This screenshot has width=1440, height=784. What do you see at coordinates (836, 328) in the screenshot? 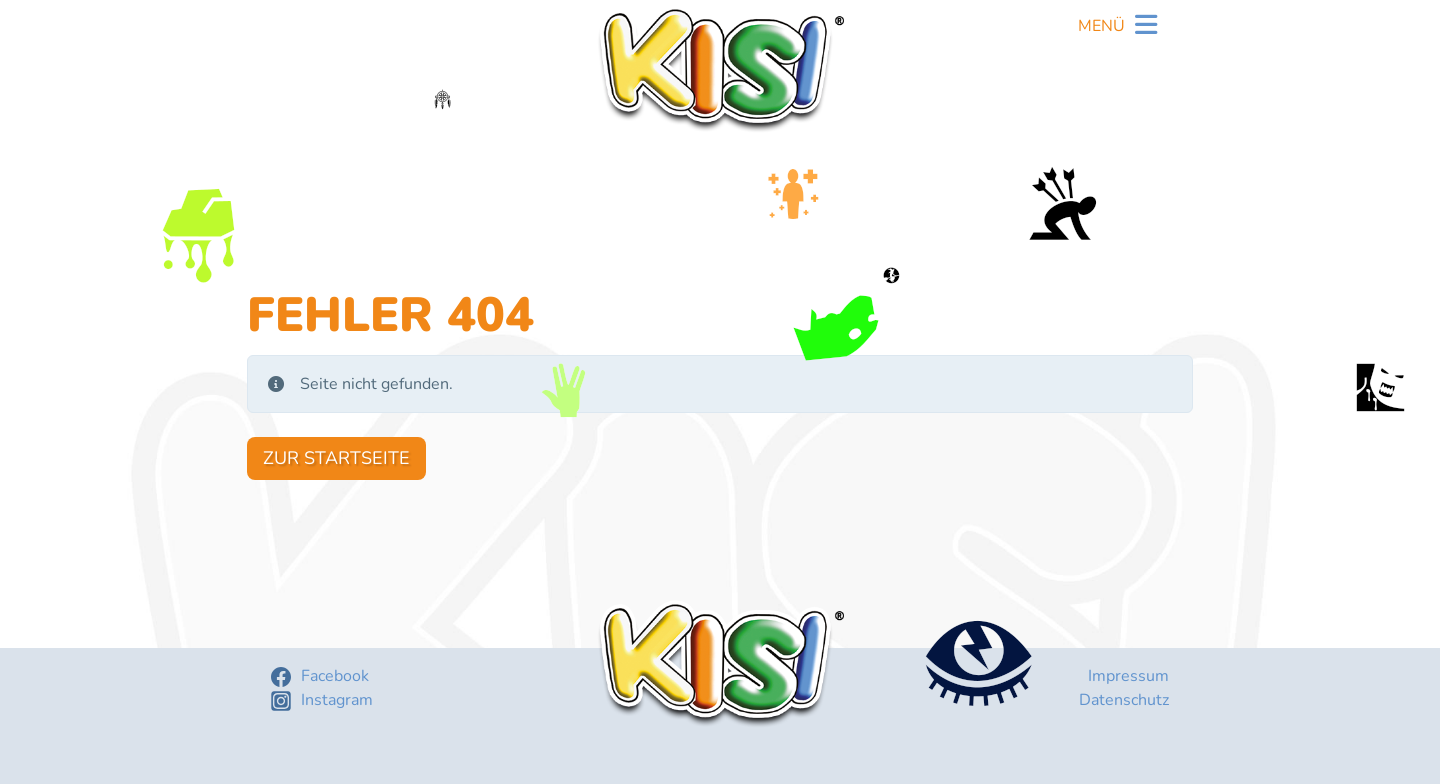
I see `select South Africa as your region` at bounding box center [836, 328].